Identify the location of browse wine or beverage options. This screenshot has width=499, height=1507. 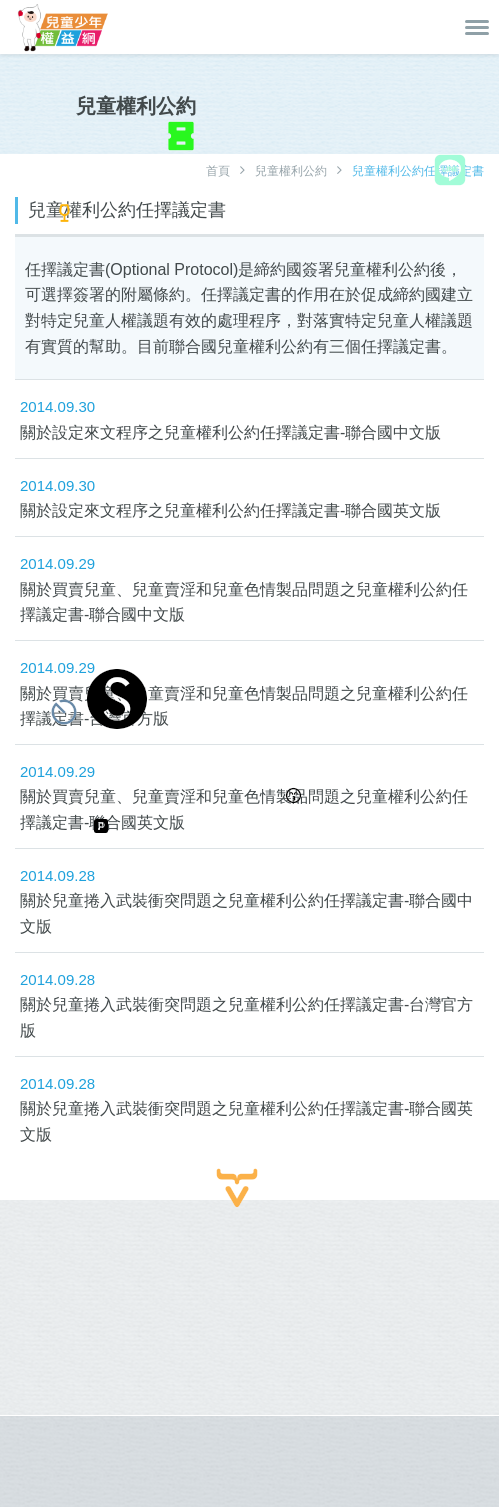
(64, 212).